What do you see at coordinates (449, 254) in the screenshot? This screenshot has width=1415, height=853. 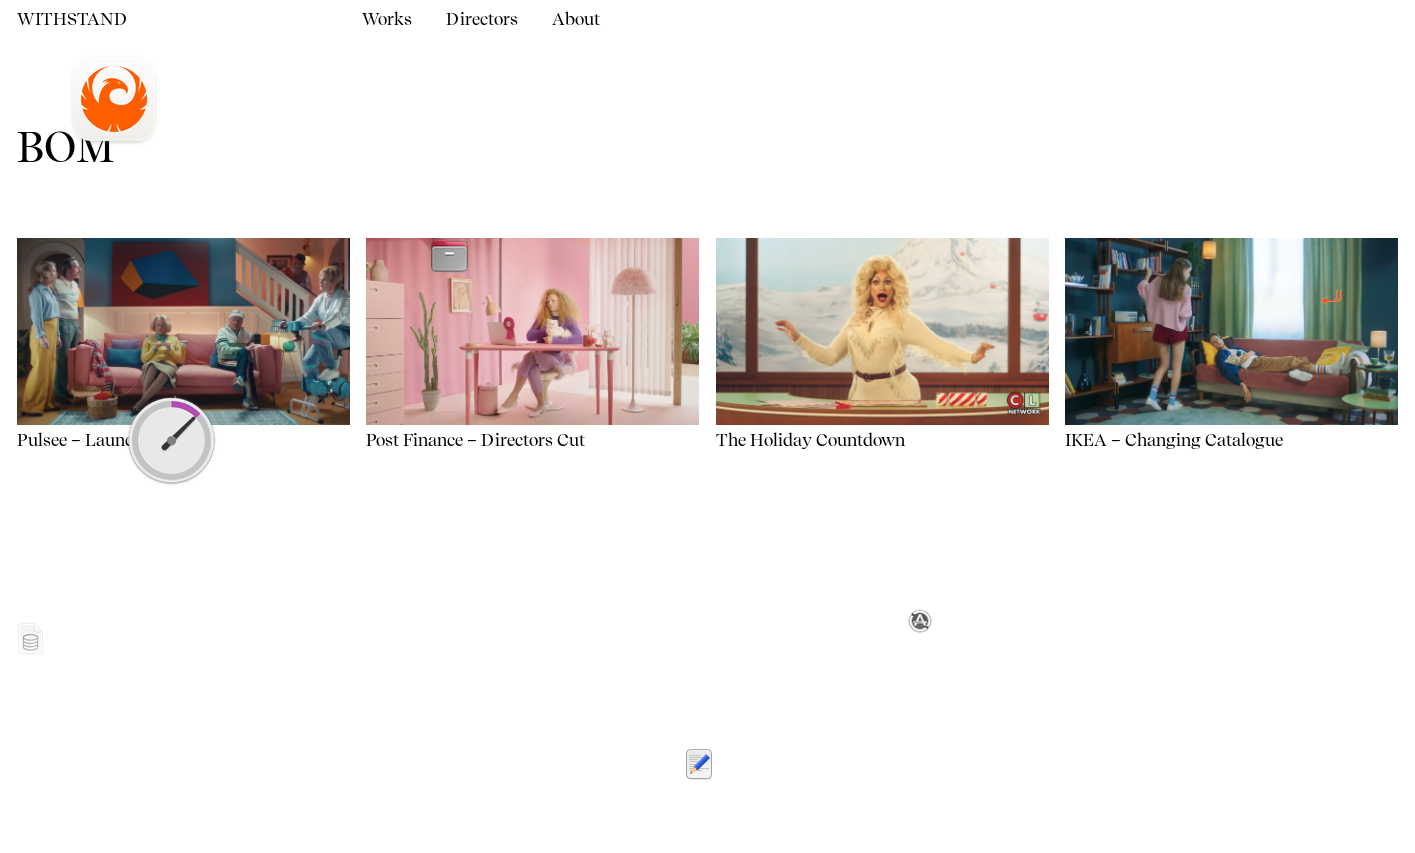 I see `open the file manager application` at bounding box center [449, 254].